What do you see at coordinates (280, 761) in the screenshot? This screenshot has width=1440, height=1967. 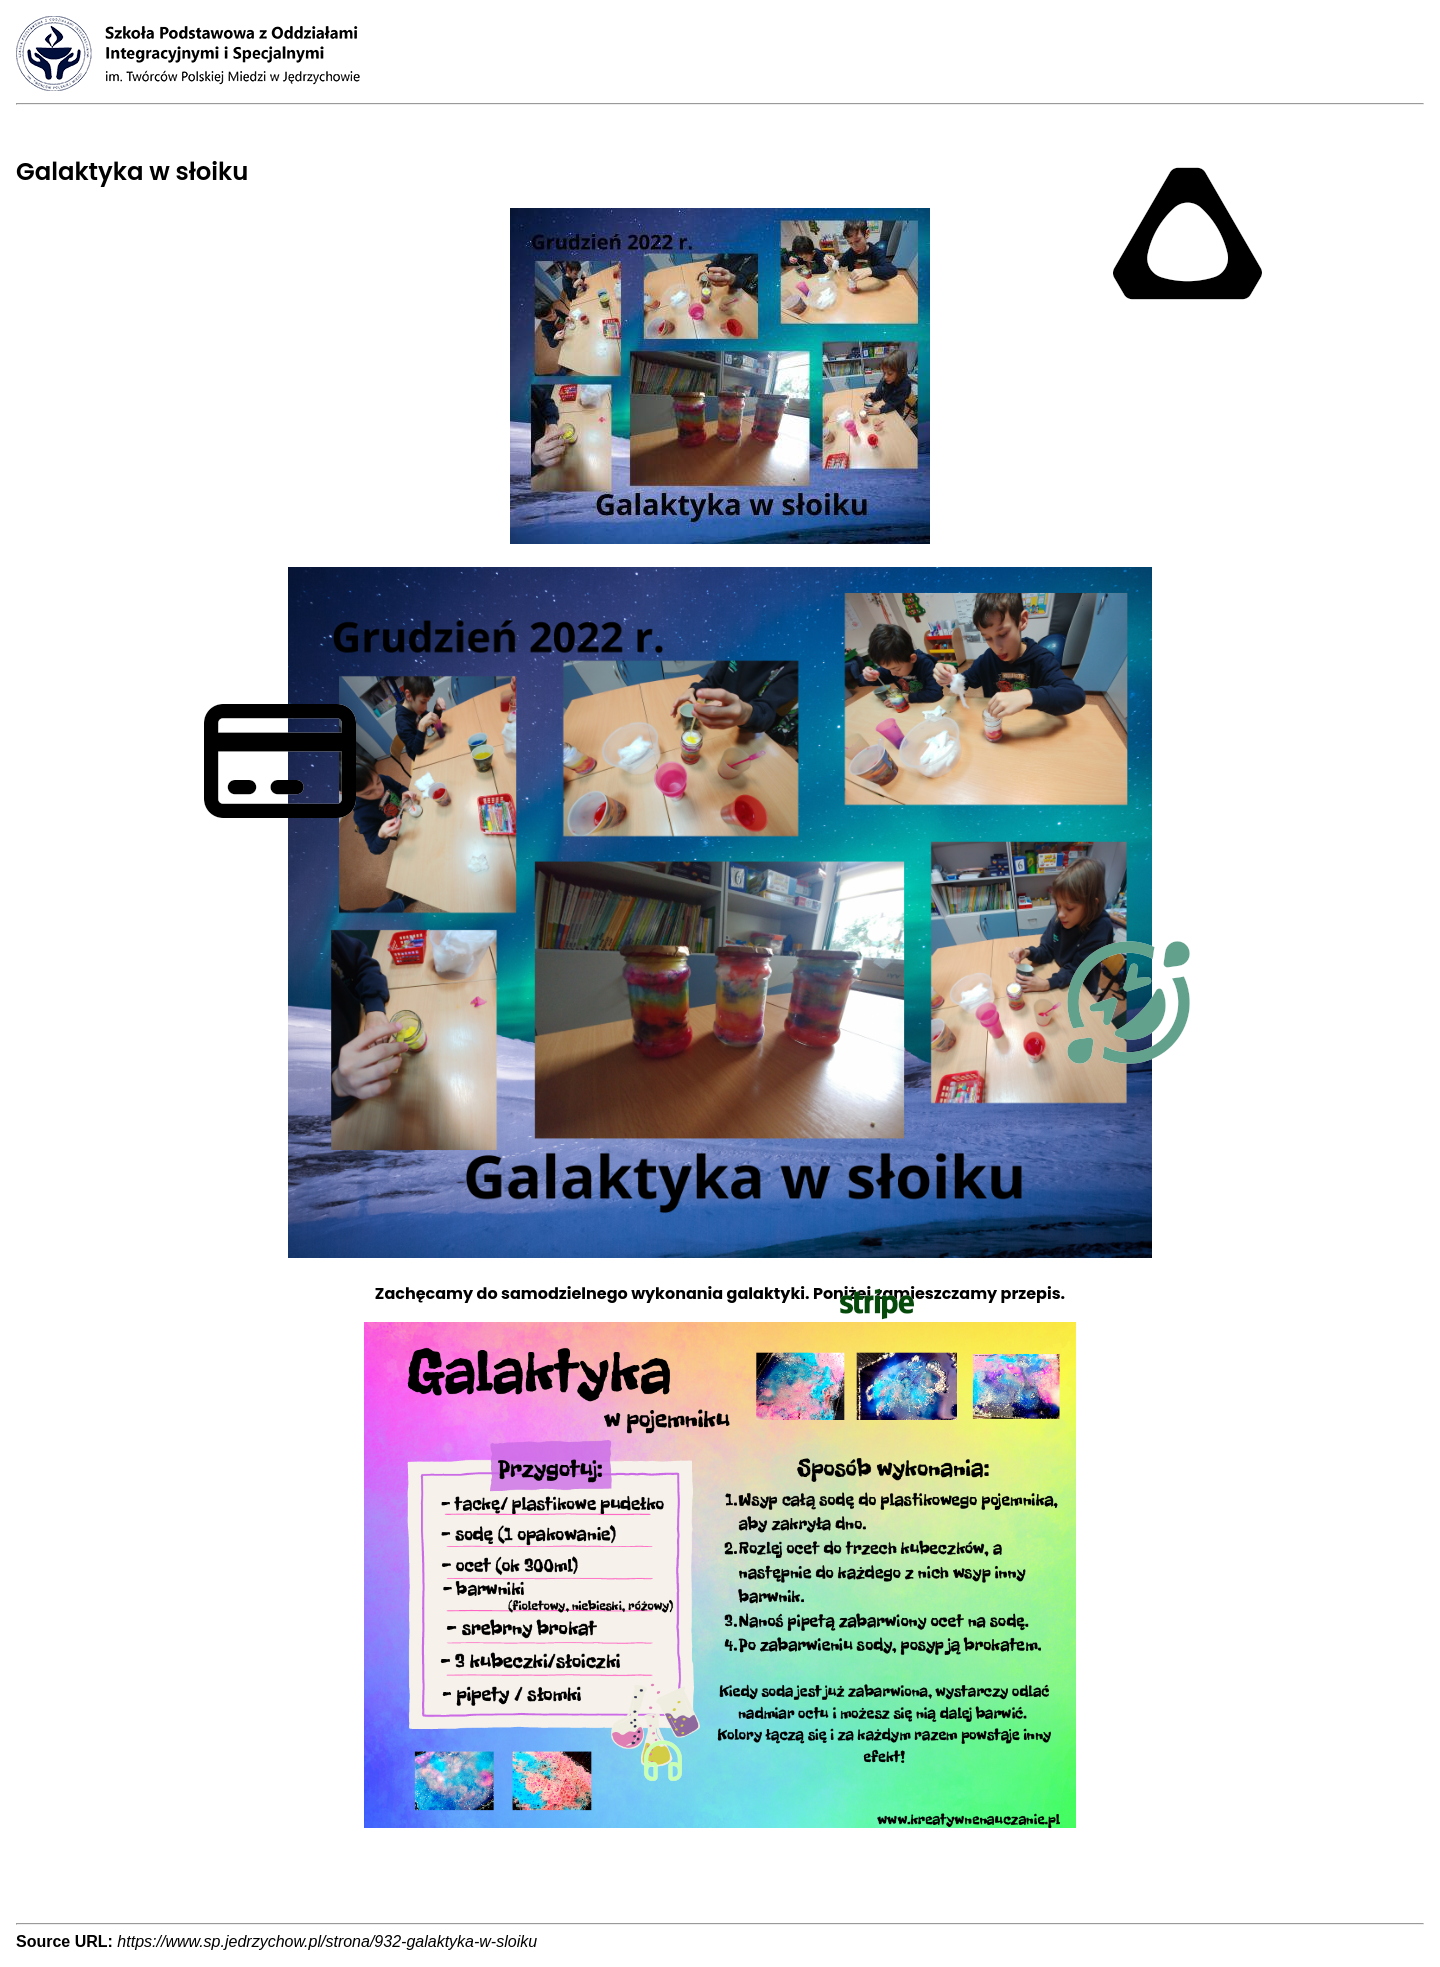 I see `access payment methods` at bounding box center [280, 761].